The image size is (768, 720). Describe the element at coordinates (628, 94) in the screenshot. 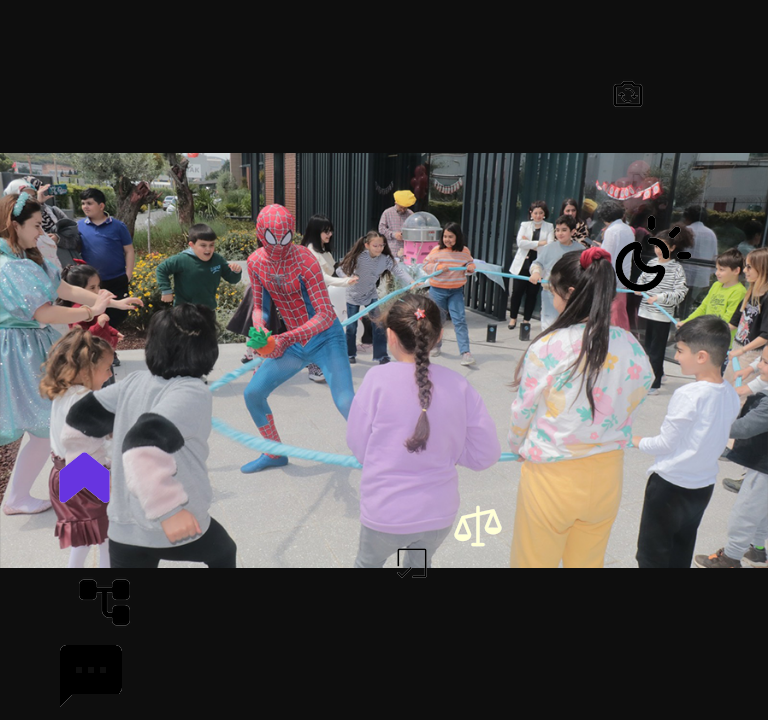

I see `switch between front and rear camera` at that location.